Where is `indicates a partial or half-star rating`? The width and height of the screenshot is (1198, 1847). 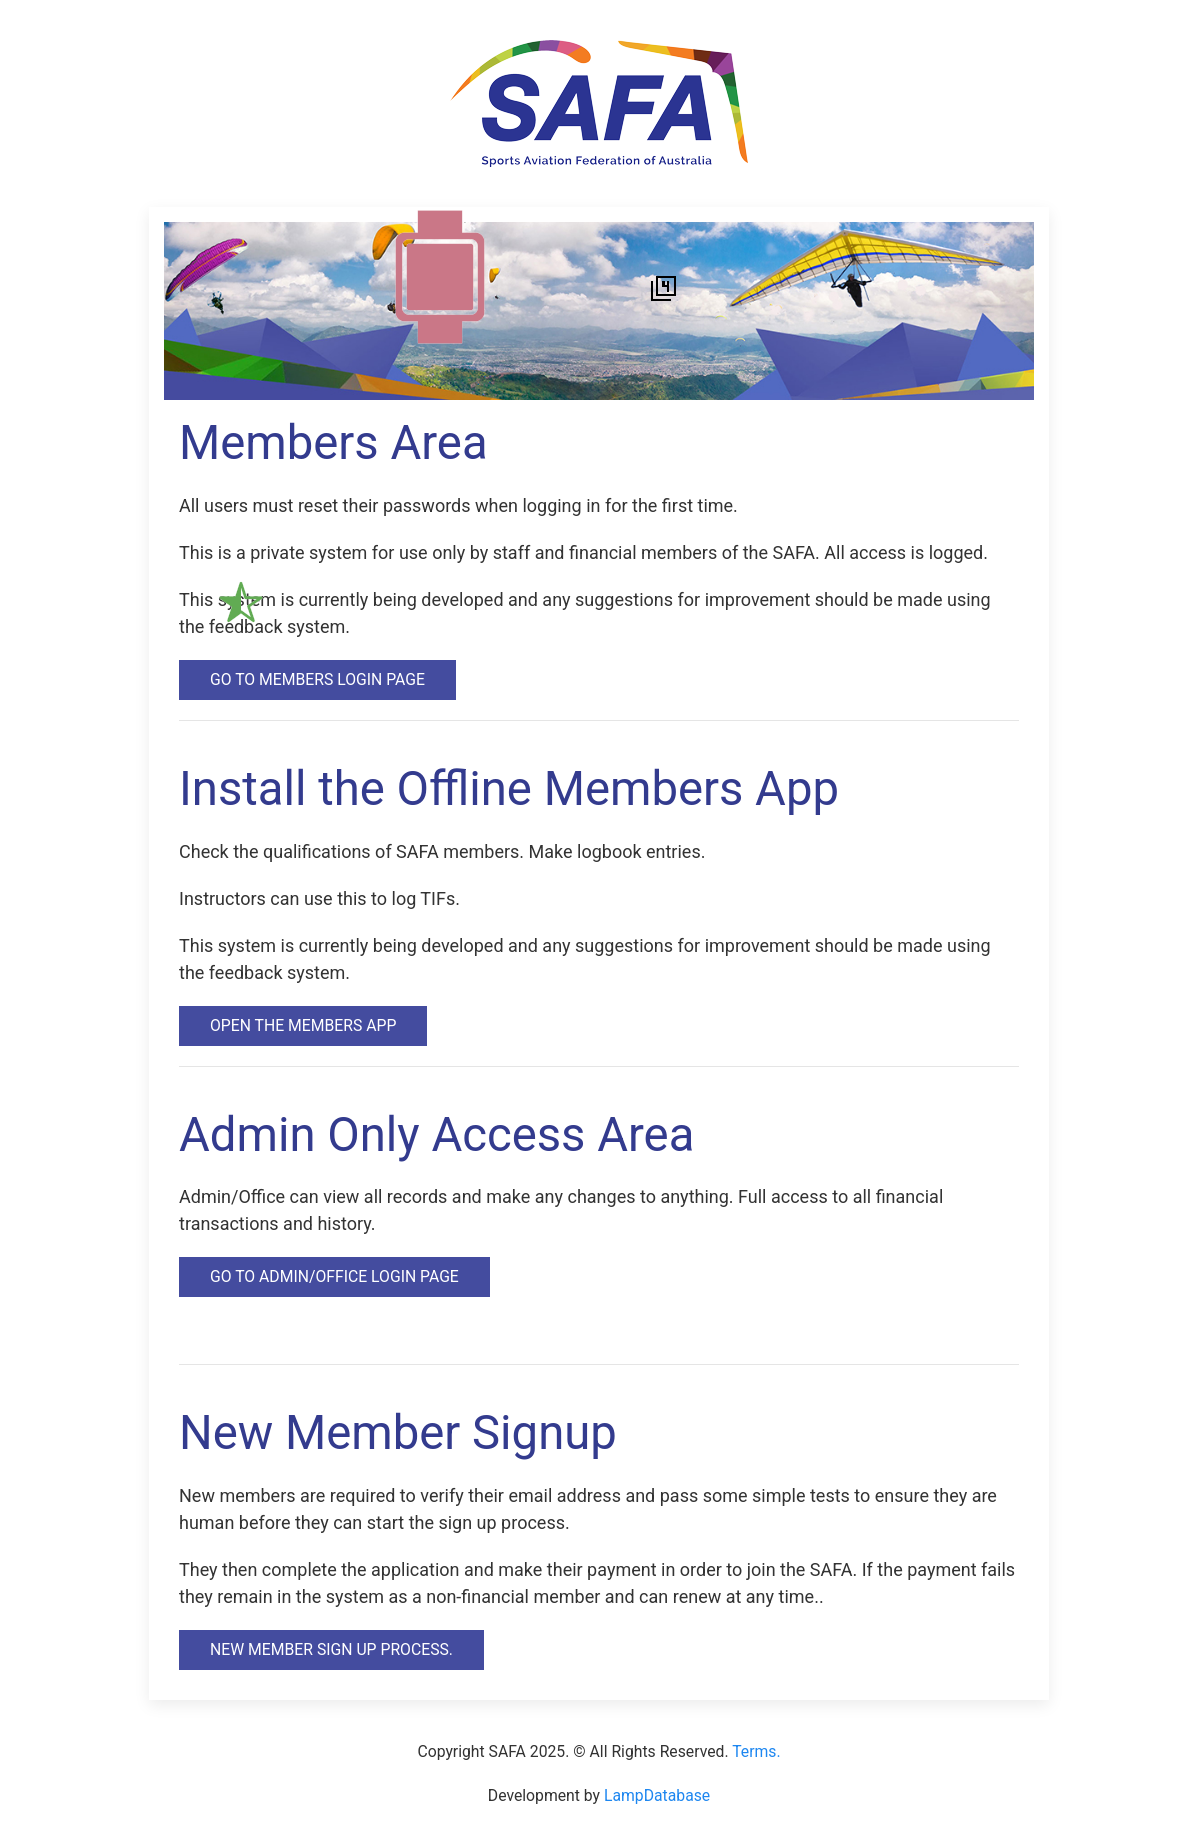 indicates a partial or half-star rating is located at coordinates (241, 602).